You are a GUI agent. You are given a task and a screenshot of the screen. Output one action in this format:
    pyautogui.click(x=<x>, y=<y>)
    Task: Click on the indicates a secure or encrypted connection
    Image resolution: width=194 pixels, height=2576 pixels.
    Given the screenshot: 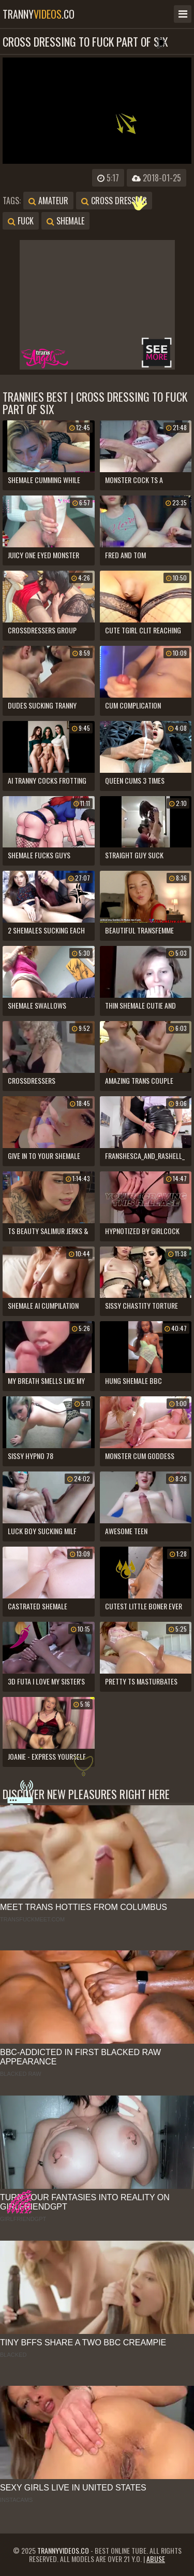 What is the action you would take?
    pyautogui.click(x=19, y=2201)
    